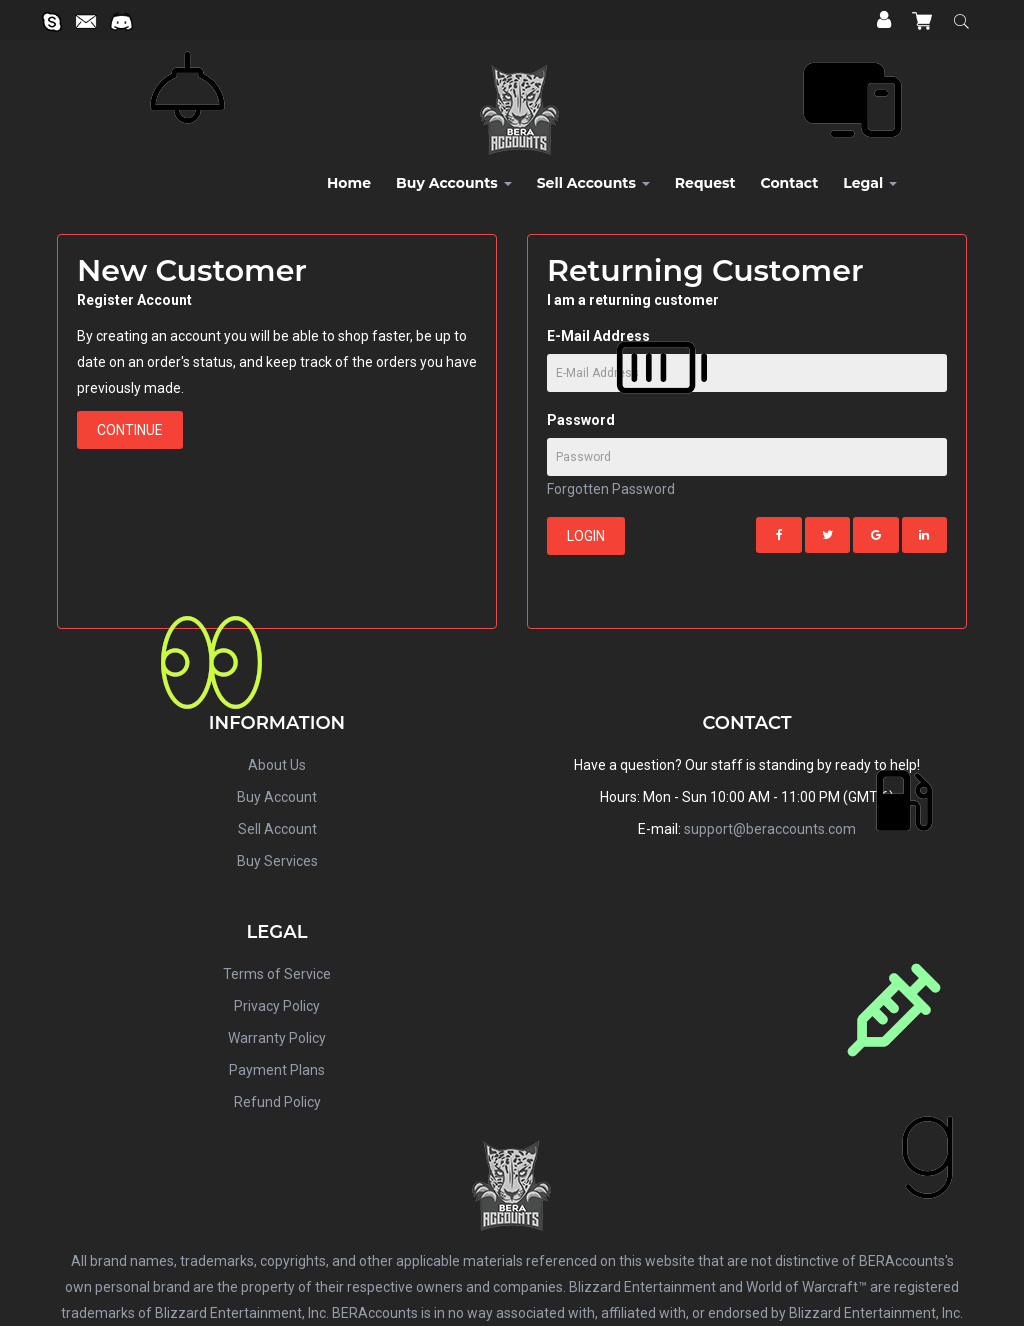 The image size is (1024, 1326). Describe the element at coordinates (851, 100) in the screenshot. I see `manage connected devices` at that location.